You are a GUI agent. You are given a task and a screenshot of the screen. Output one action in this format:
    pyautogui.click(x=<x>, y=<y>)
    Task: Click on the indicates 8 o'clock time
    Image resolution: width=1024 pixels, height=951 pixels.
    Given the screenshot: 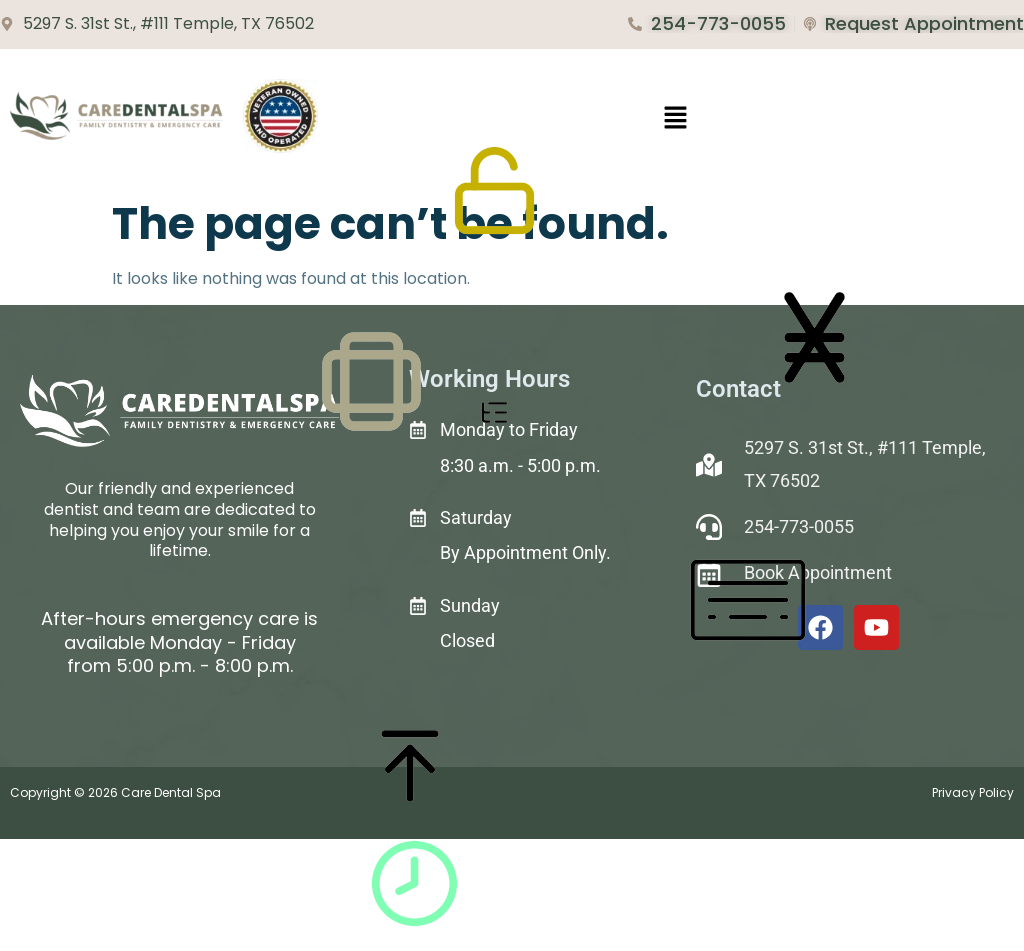 What is the action you would take?
    pyautogui.click(x=414, y=883)
    